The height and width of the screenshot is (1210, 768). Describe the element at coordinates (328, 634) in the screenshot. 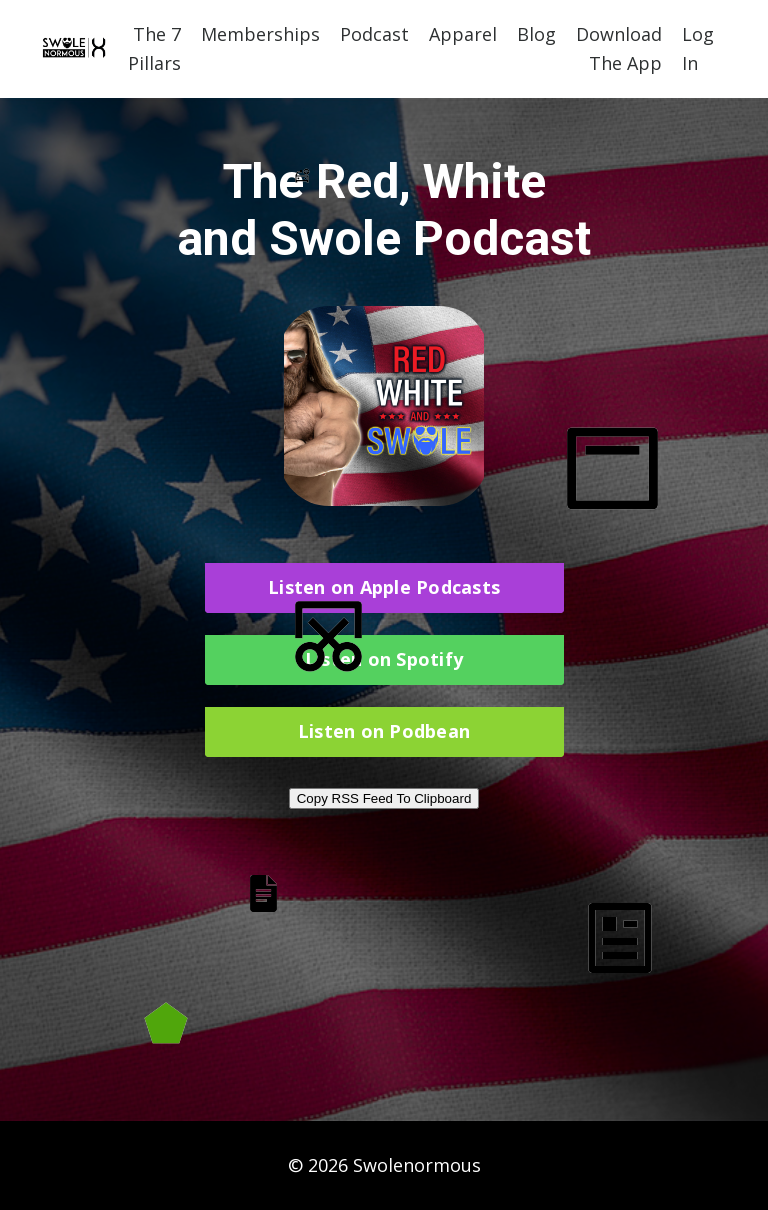

I see `capture a screenshot` at that location.